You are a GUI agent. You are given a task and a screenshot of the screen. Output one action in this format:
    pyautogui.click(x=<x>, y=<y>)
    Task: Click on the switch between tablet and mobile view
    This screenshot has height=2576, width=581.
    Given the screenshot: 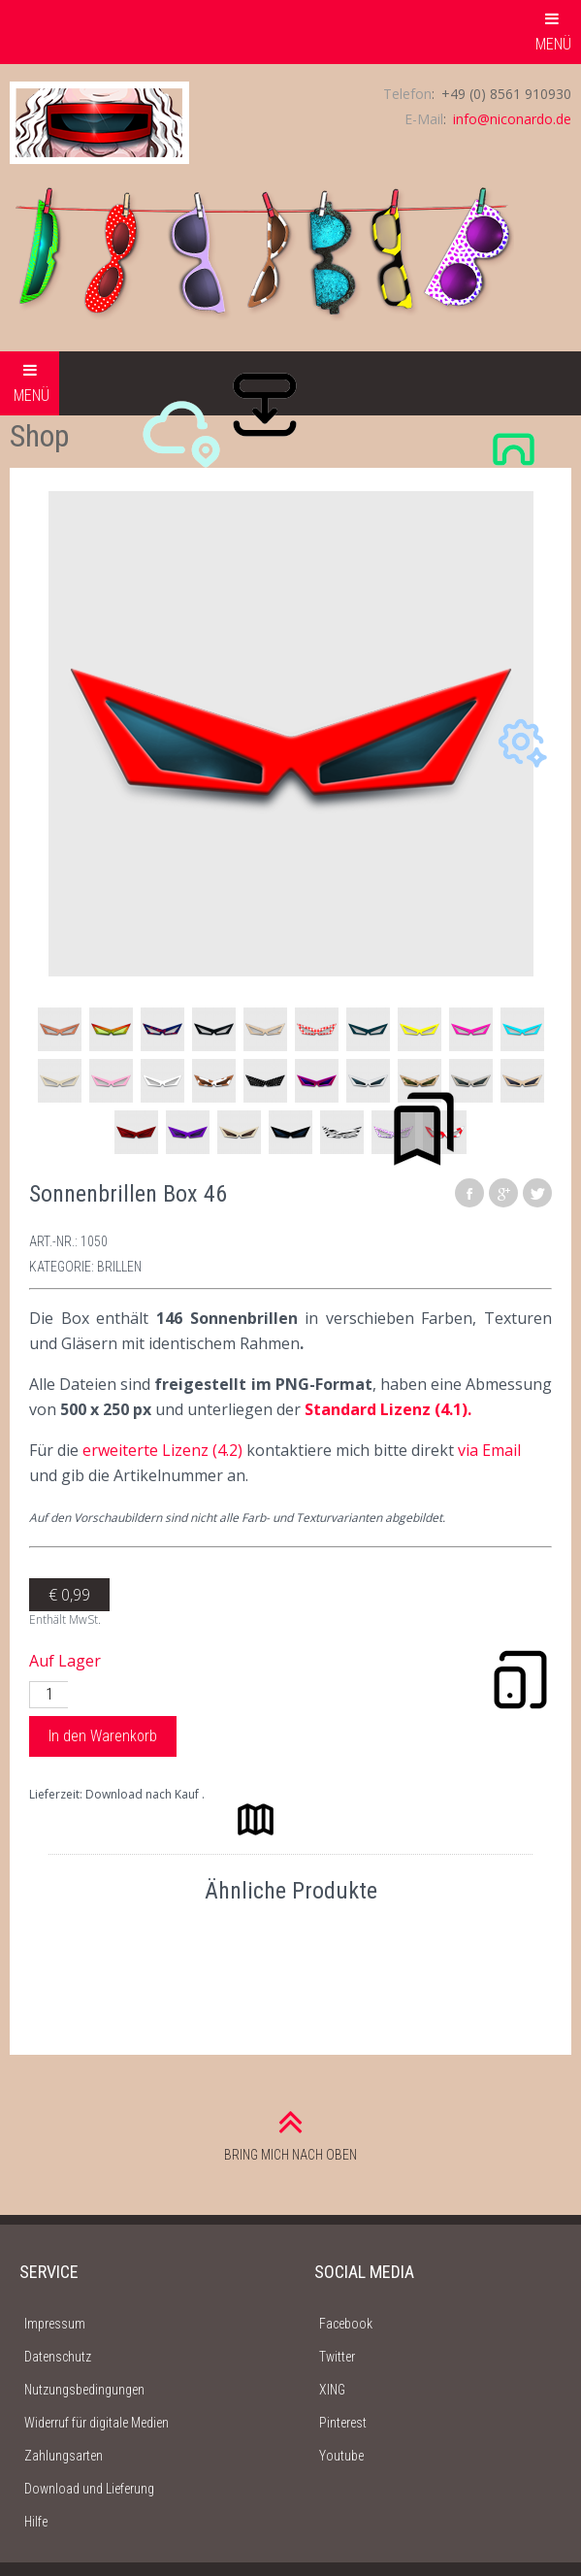 What is the action you would take?
    pyautogui.click(x=520, y=1679)
    